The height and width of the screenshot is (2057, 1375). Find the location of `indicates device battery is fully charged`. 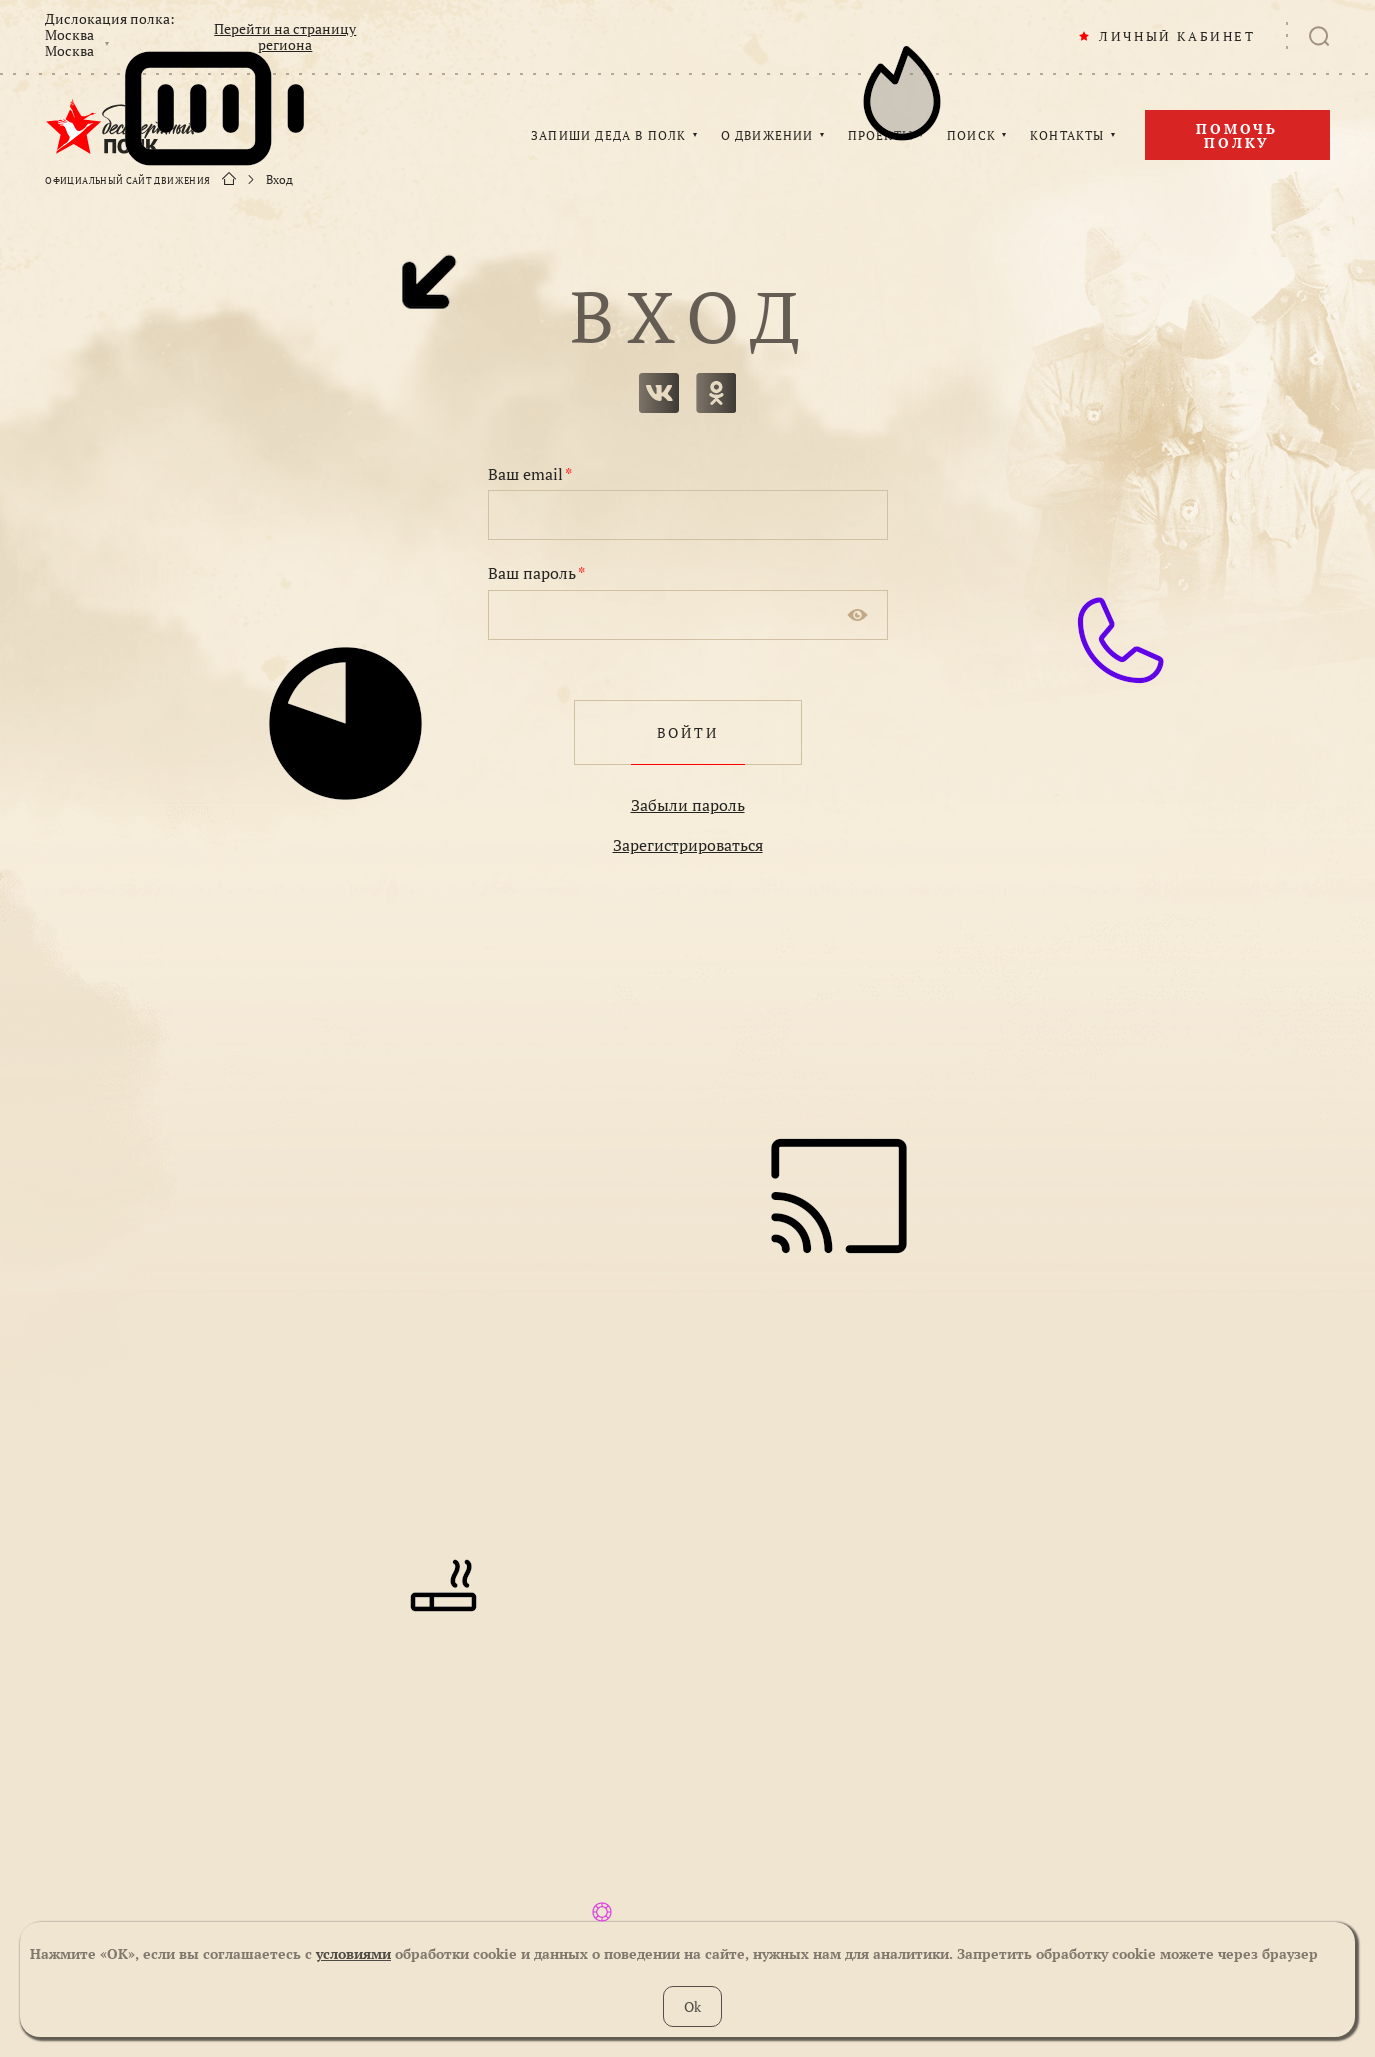

indicates device battery is fully charged is located at coordinates (214, 108).